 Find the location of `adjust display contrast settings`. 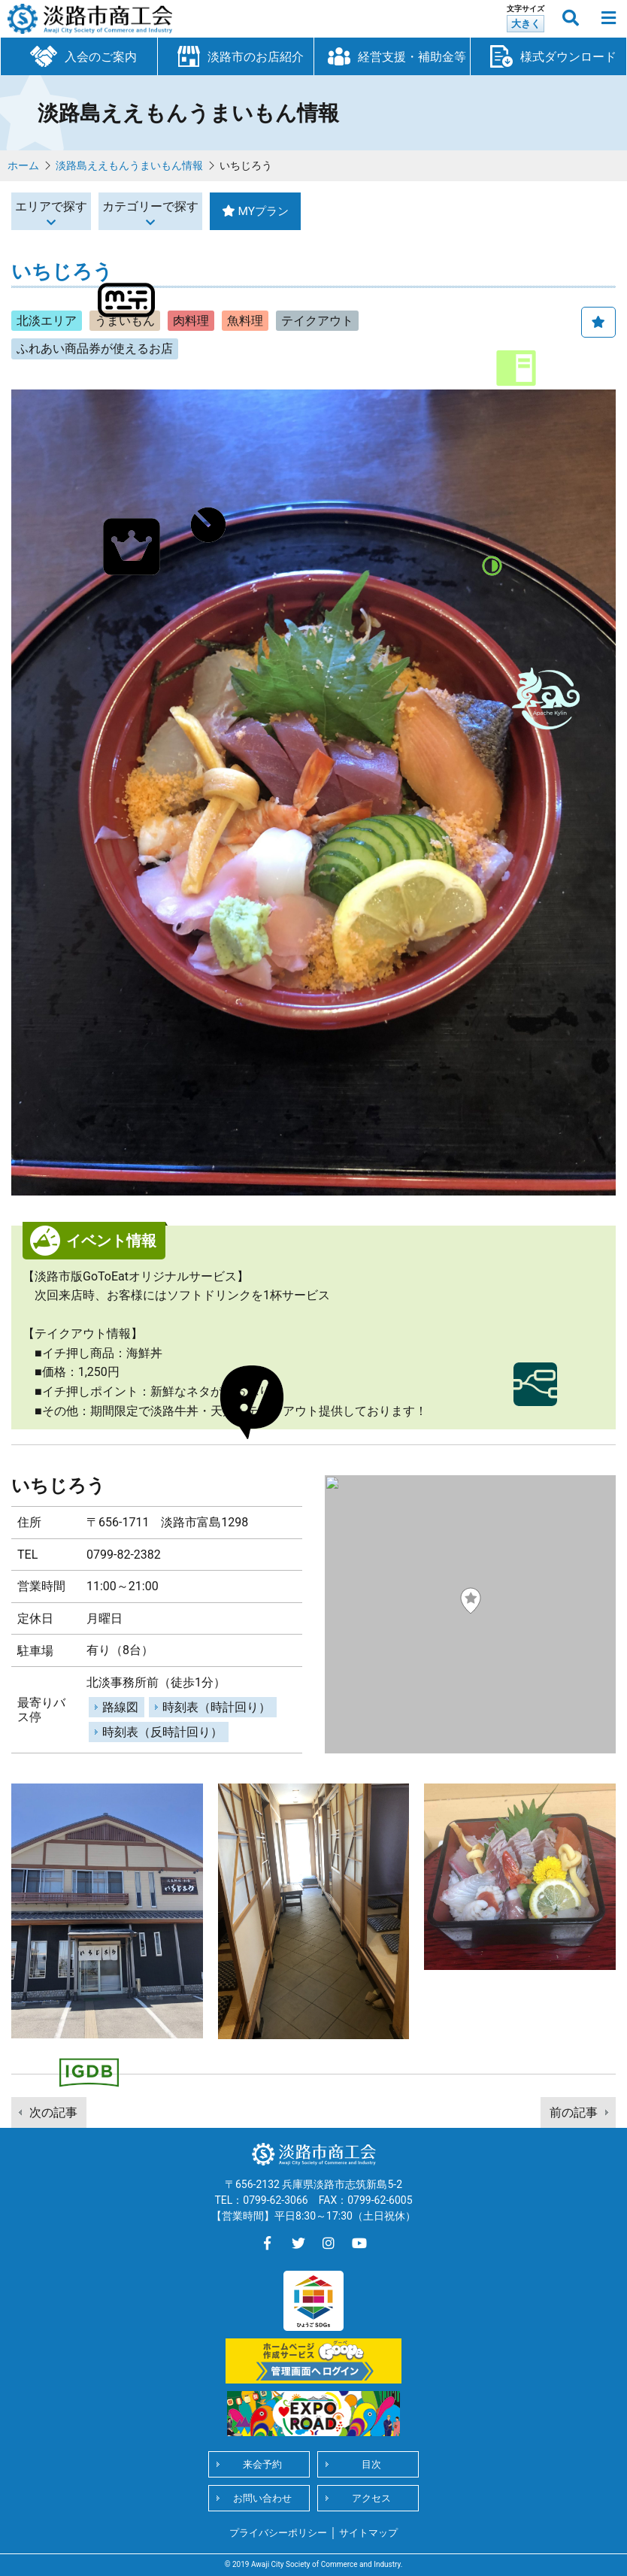

adjust display contrast settings is located at coordinates (492, 565).